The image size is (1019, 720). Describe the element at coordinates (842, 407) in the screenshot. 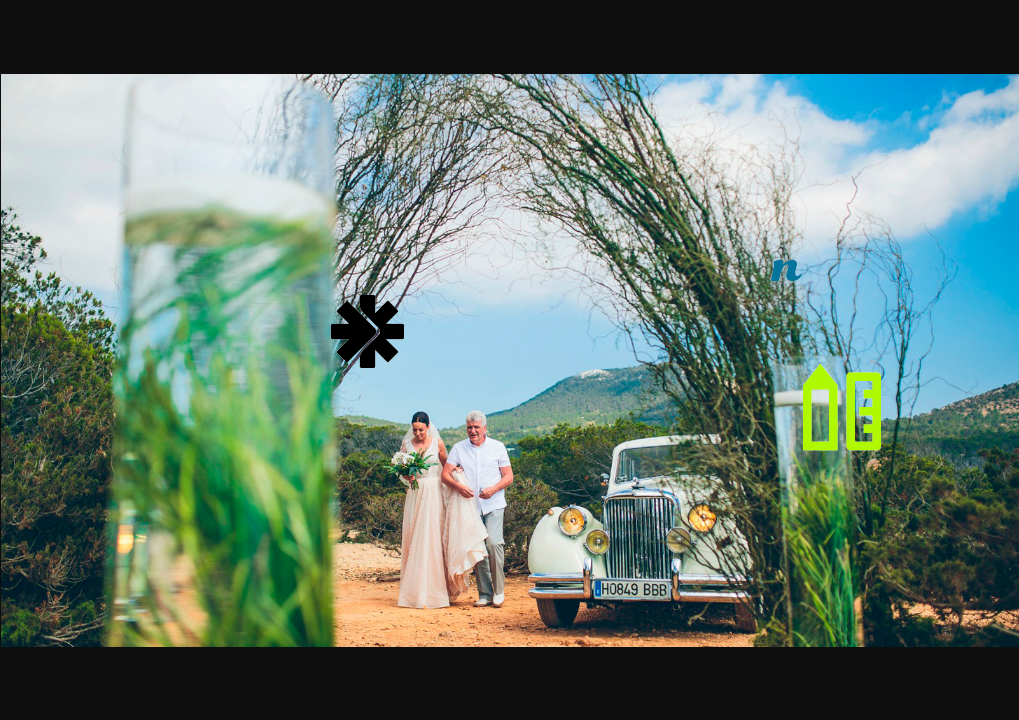

I see `access design tools` at that location.